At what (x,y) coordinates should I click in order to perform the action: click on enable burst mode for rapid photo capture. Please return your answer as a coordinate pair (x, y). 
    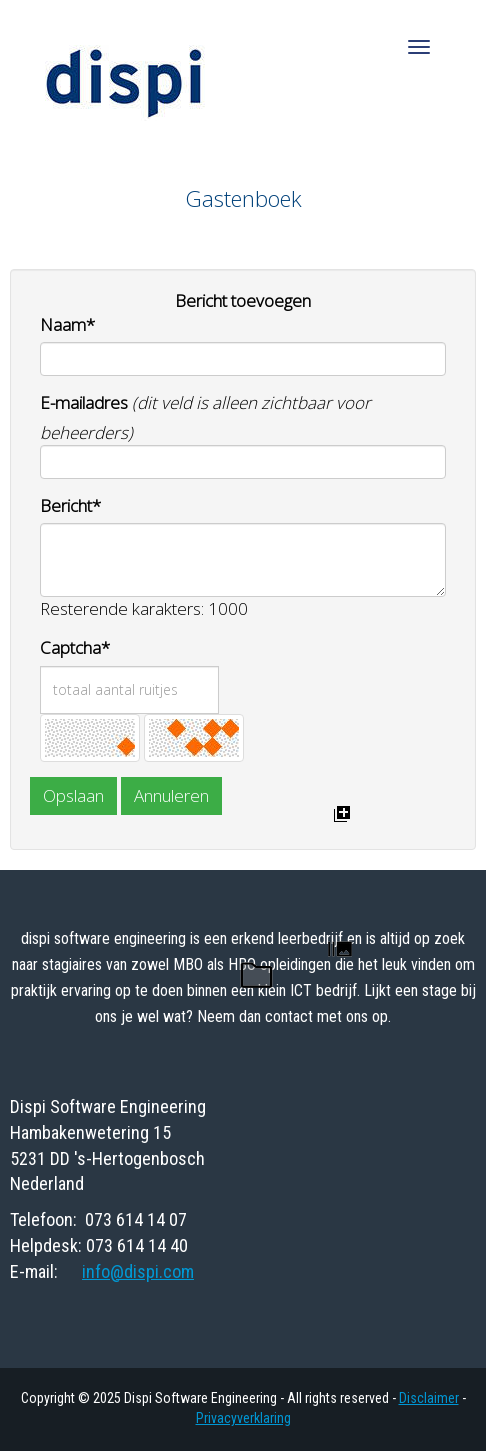
    Looking at the image, I should click on (340, 949).